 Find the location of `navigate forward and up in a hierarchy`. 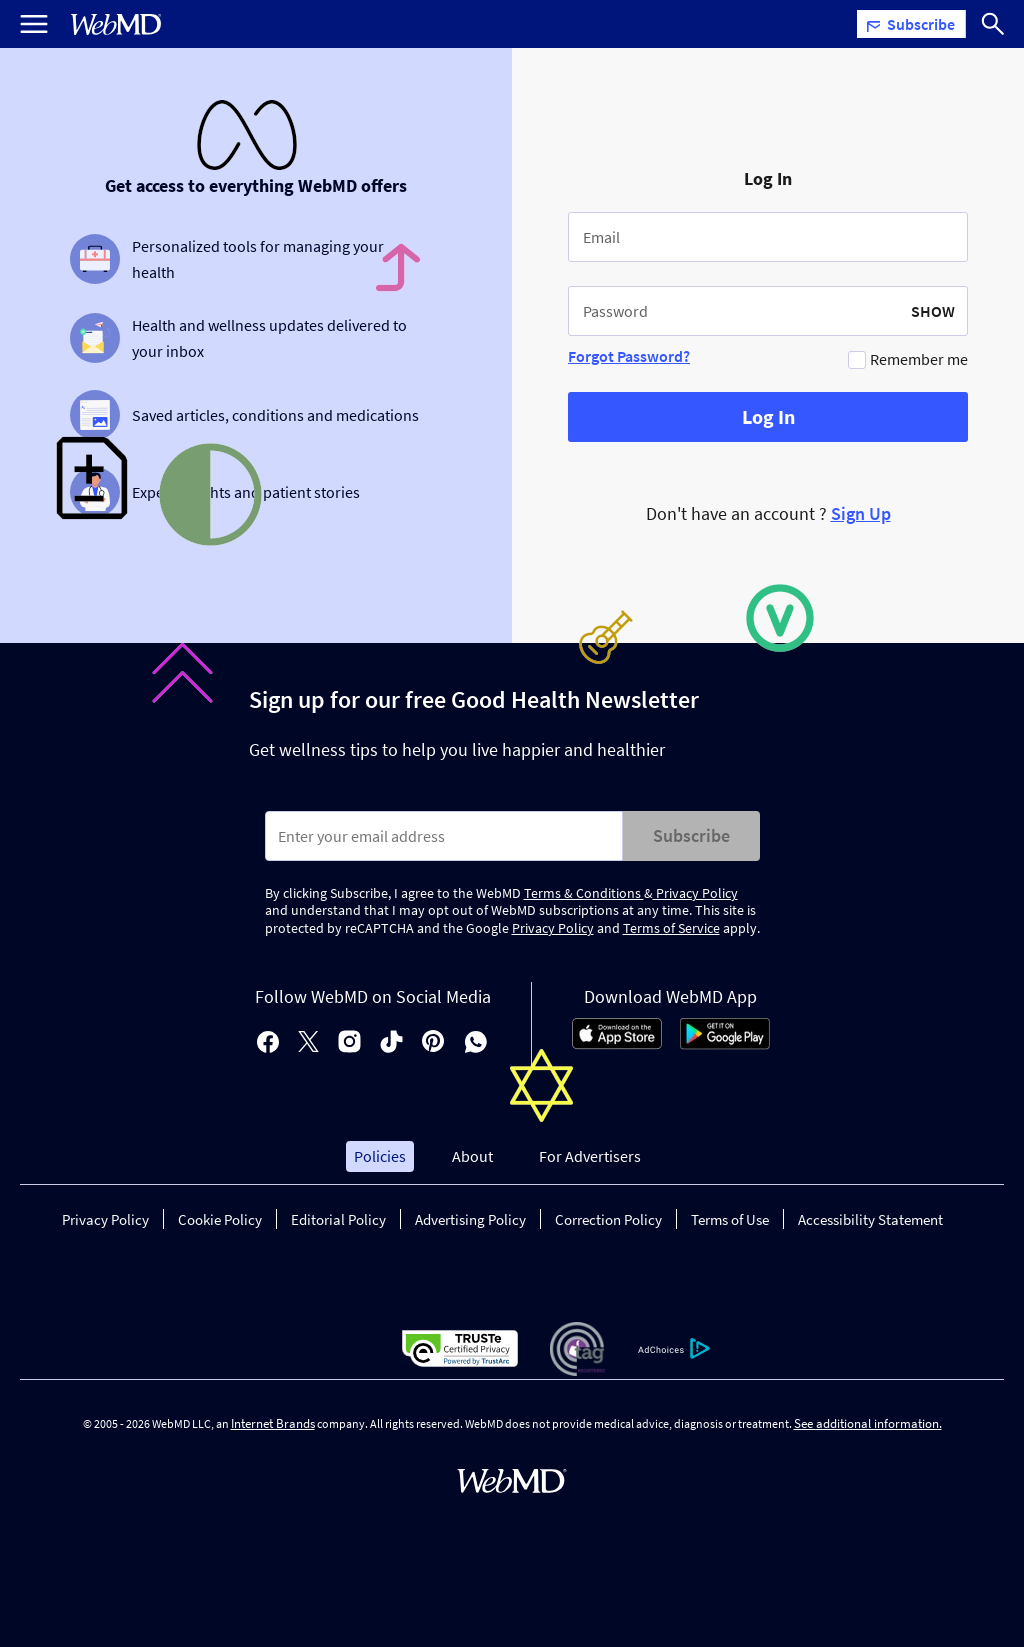

navigate forward and up in a hierarchy is located at coordinates (398, 269).